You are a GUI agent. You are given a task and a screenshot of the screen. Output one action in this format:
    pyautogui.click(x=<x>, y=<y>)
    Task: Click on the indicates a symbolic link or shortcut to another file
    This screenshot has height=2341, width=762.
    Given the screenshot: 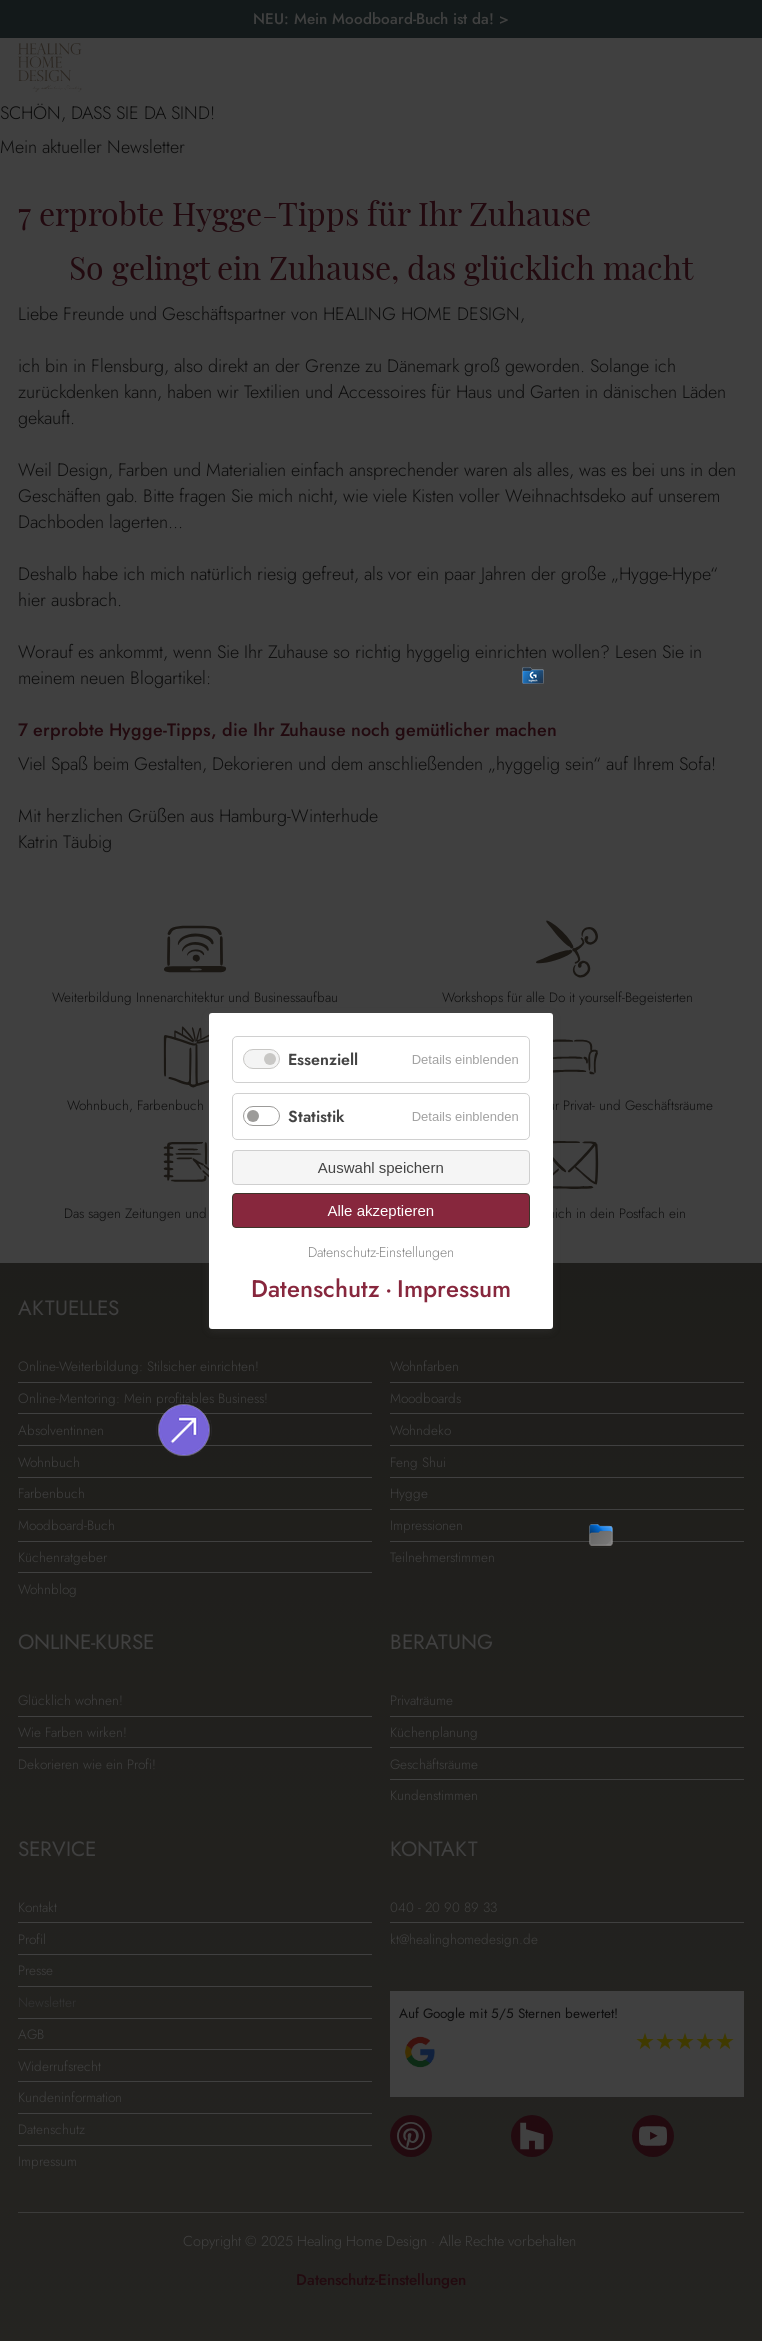 What is the action you would take?
    pyautogui.click(x=184, y=1430)
    